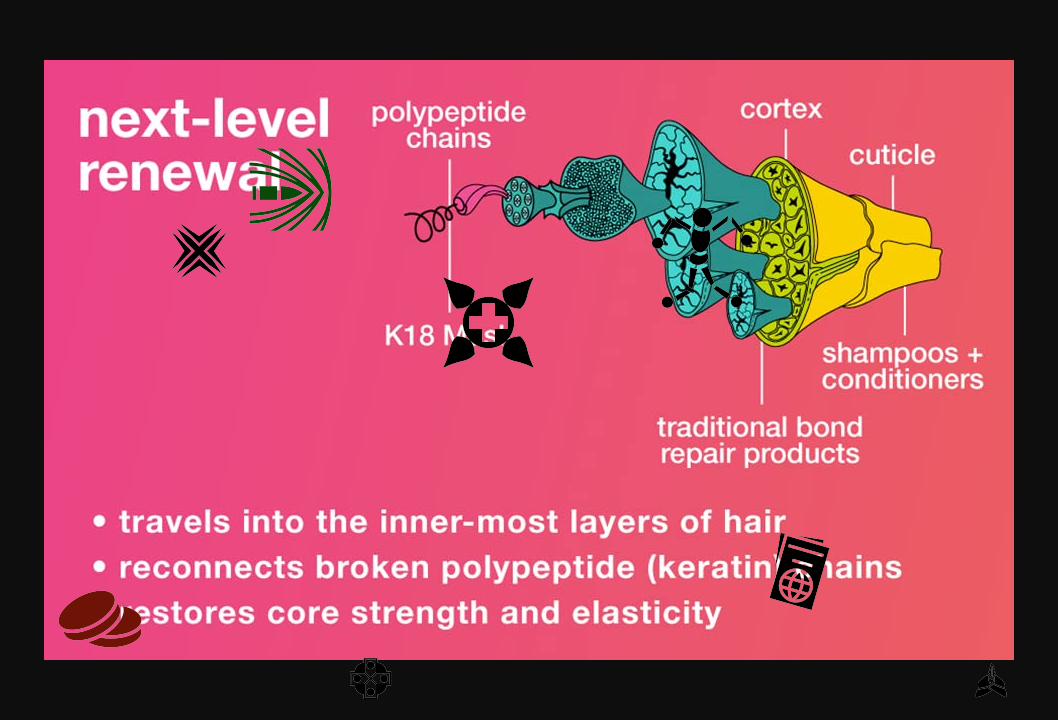 The image size is (1058, 720). What do you see at coordinates (199, 251) in the screenshot?
I see `a decorative cross or star emblem for game UI` at bounding box center [199, 251].